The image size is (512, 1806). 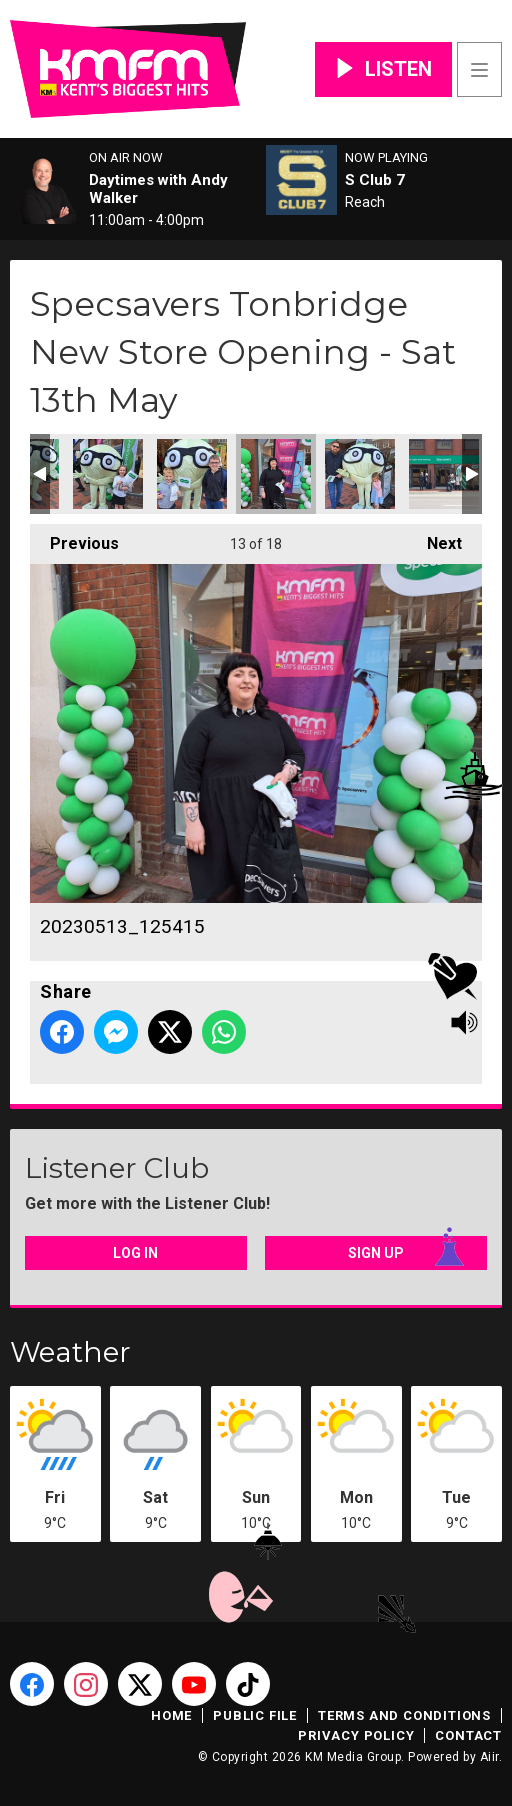 I want to click on incoming attack or threat warning, so click(x=397, y=1614).